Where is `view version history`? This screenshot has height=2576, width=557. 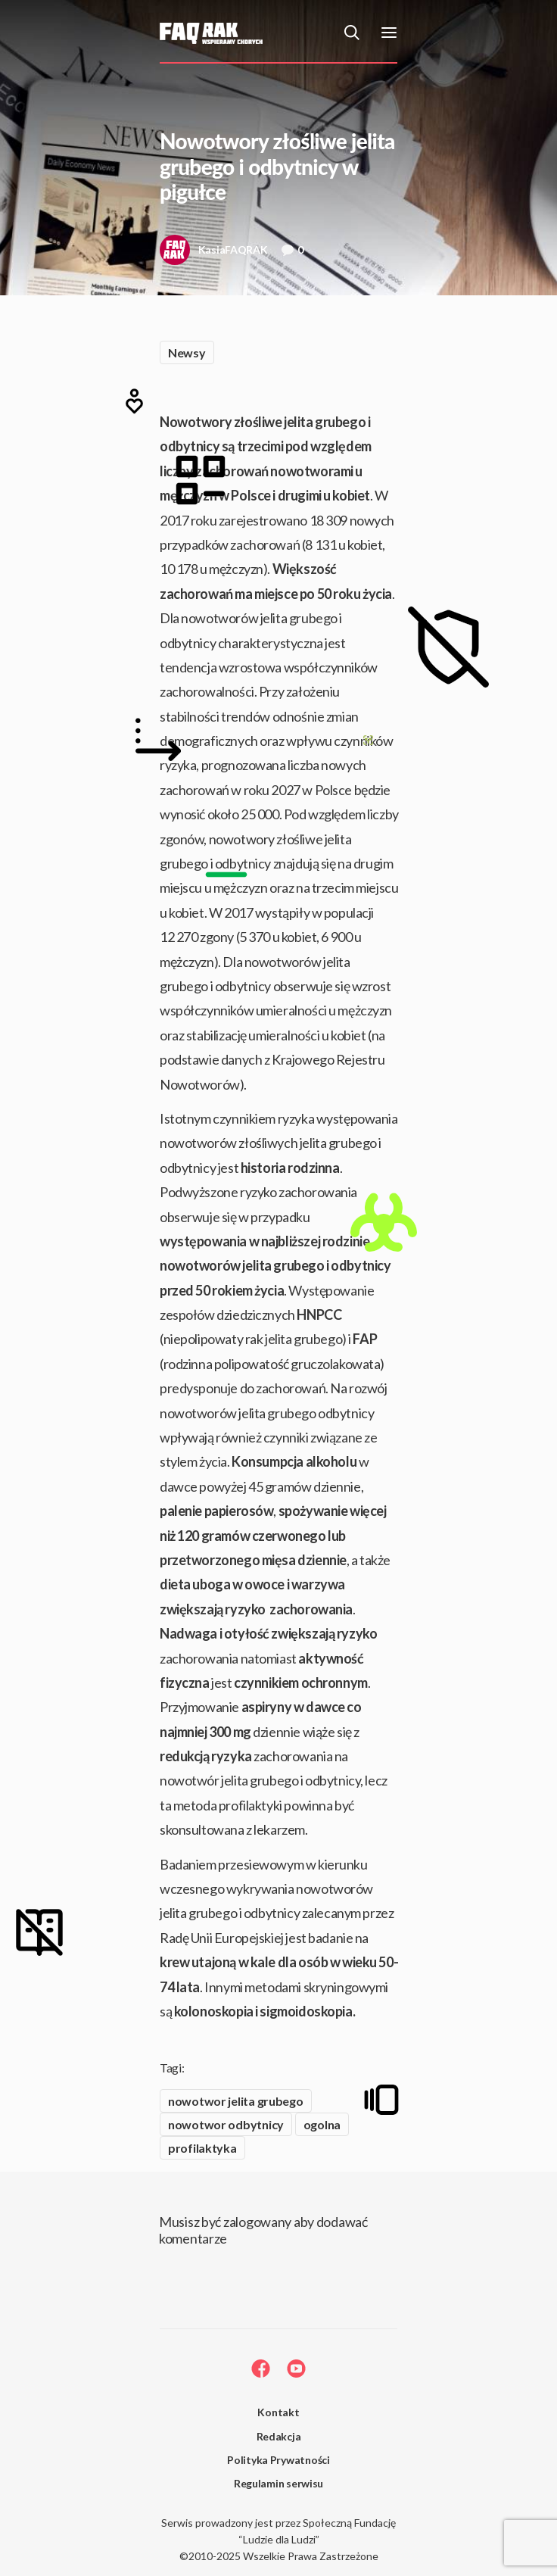
view version history is located at coordinates (381, 2100).